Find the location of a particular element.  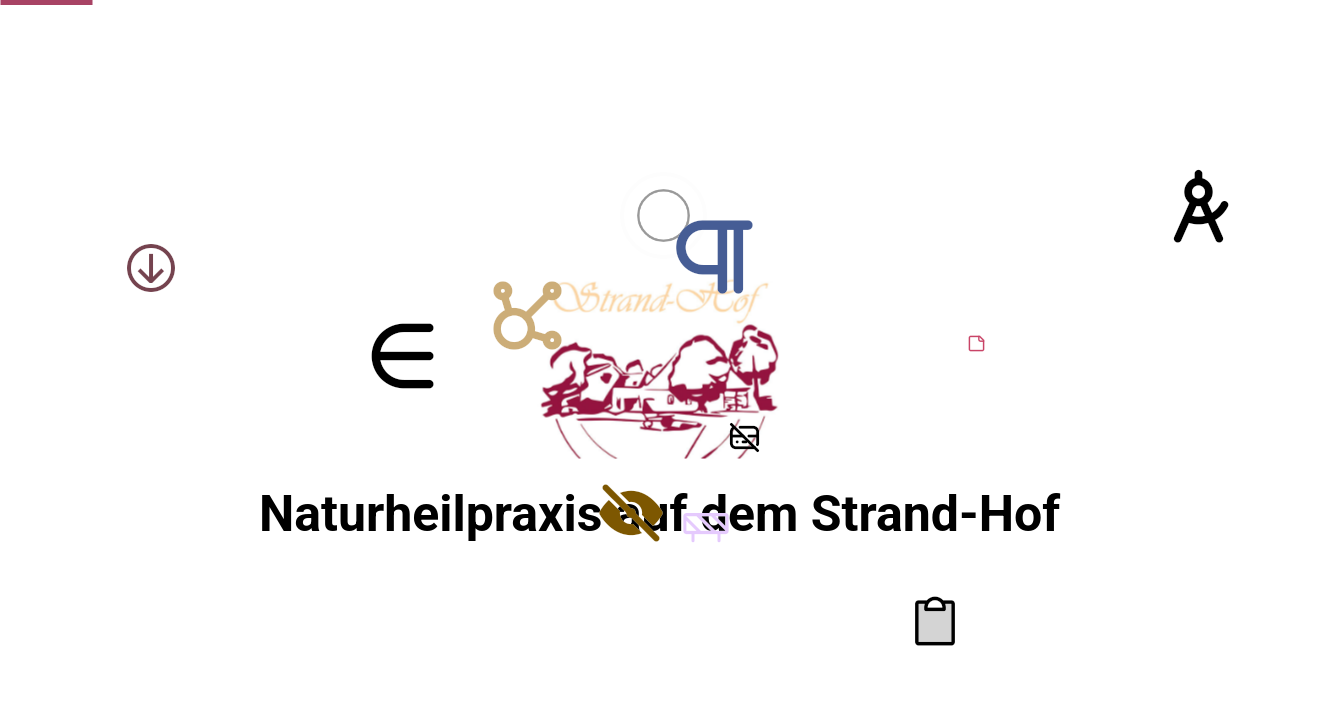

indicates a blocked or restricted area is located at coordinates (706, 526).